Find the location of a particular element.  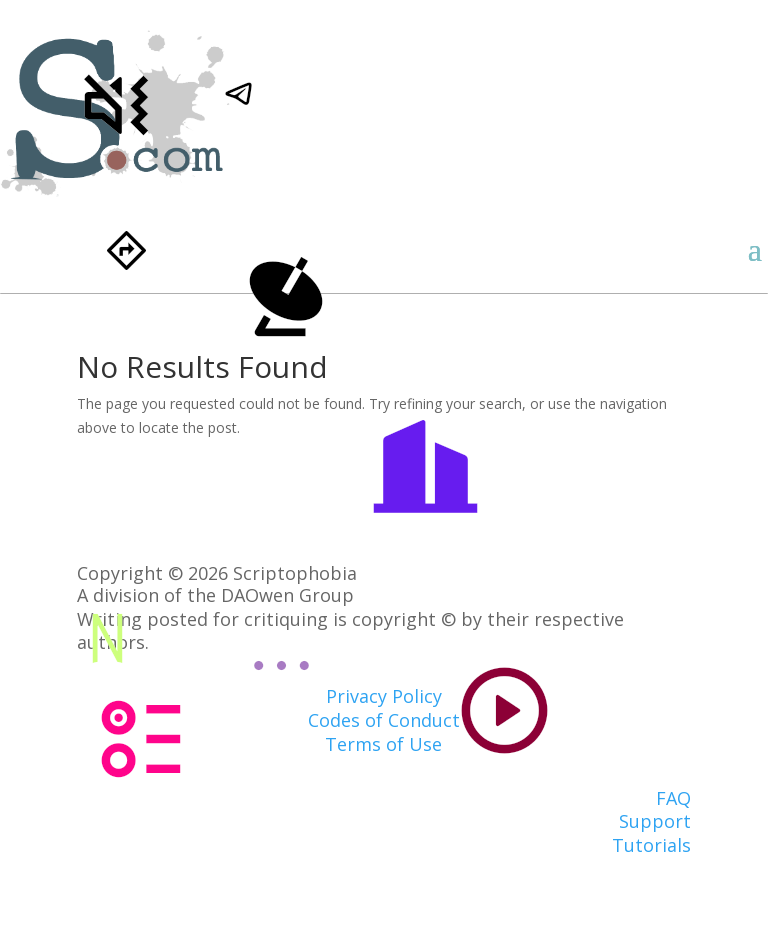

get turn-by-turn directions is located at coordinates (126, 250).